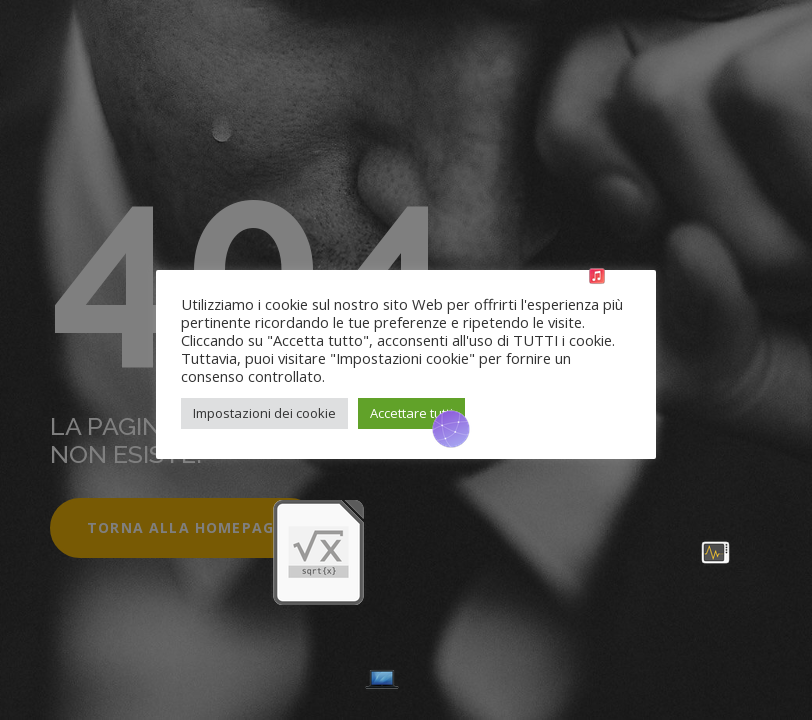 Image resolution: width=812 pixels, height=720 pixels. I want to click on represents a macbook device in system settings, so click(382, 678).